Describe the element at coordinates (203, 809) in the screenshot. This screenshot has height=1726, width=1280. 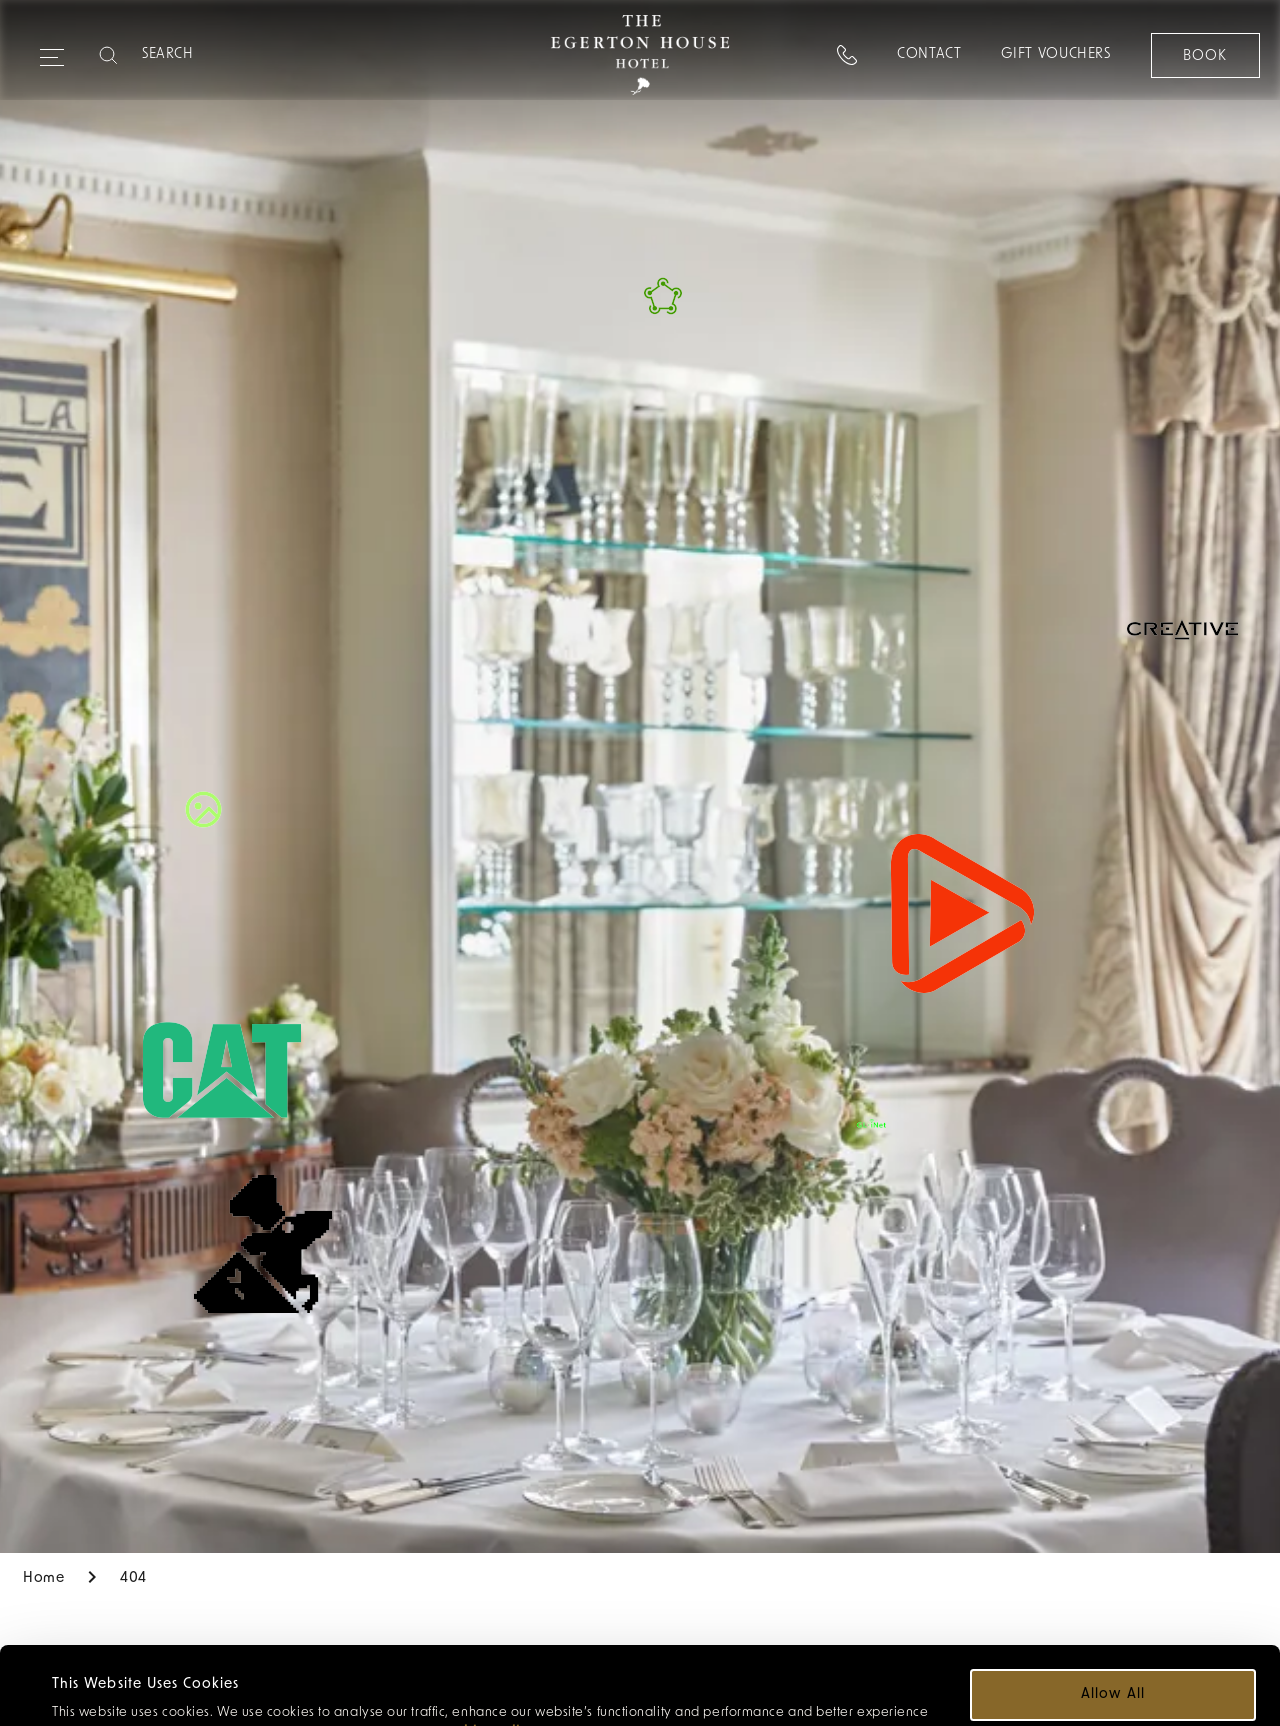
I see `view image or photo gallery` at that location.